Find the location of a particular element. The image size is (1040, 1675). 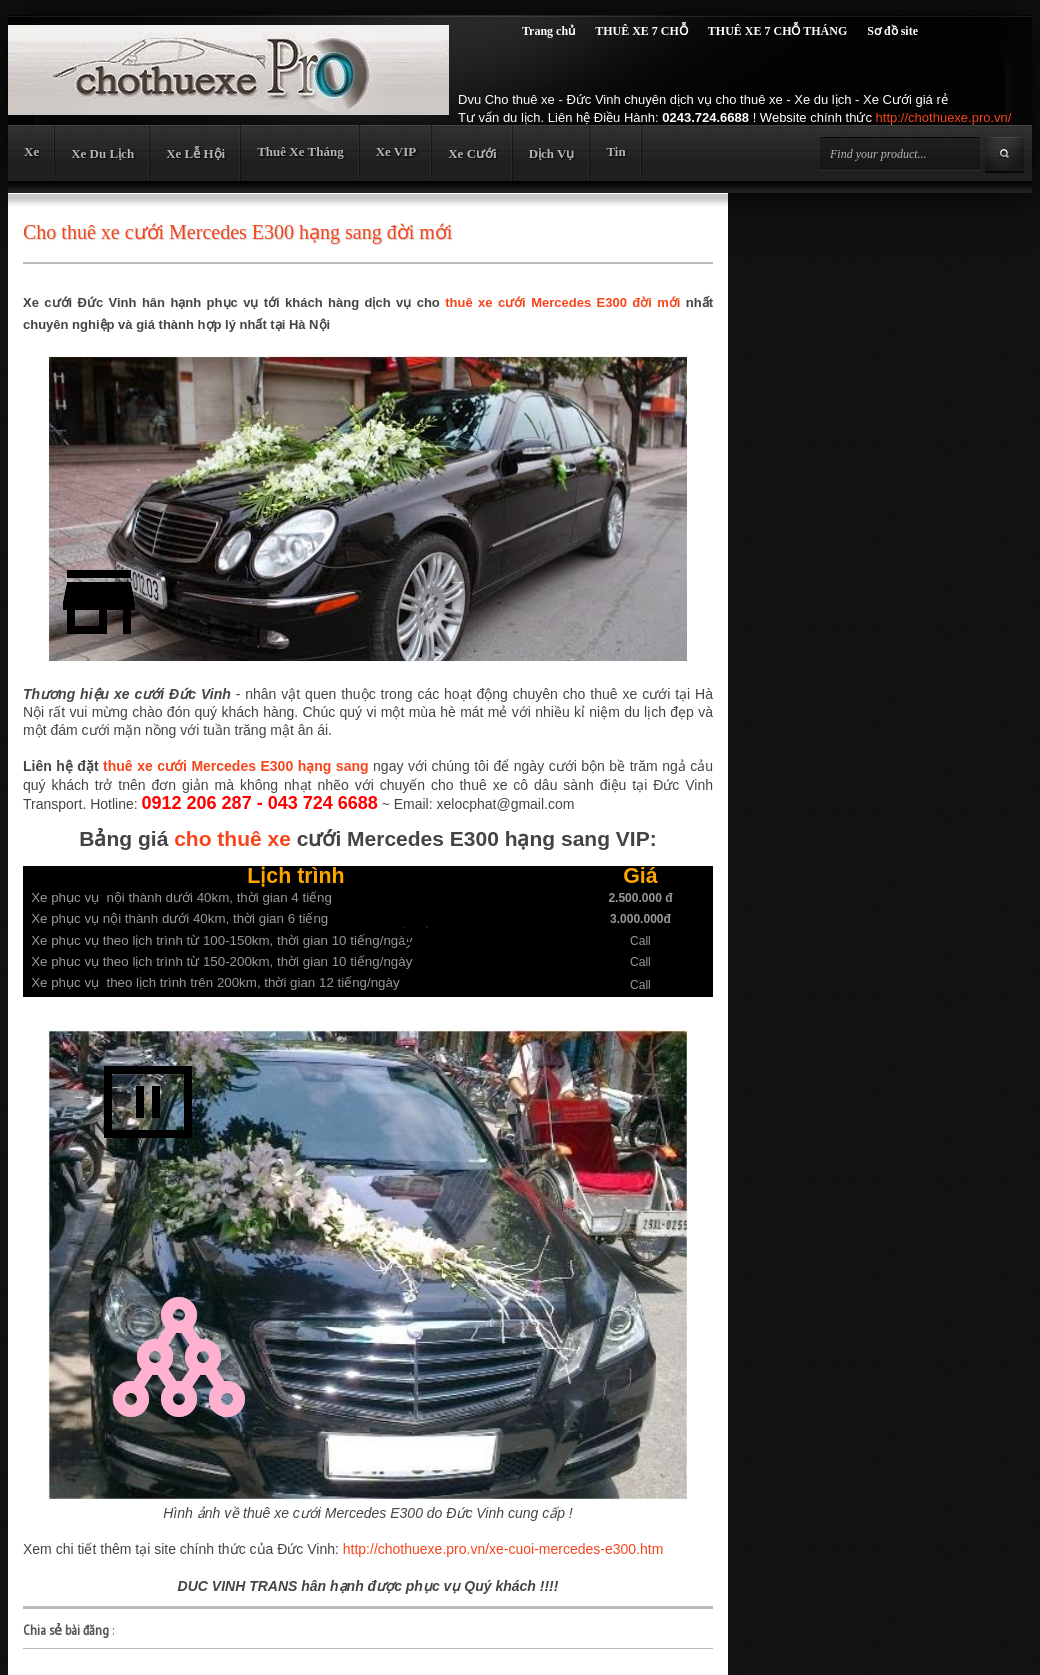

pause a presentation or slideshow is located at coordinates (148, 1102).